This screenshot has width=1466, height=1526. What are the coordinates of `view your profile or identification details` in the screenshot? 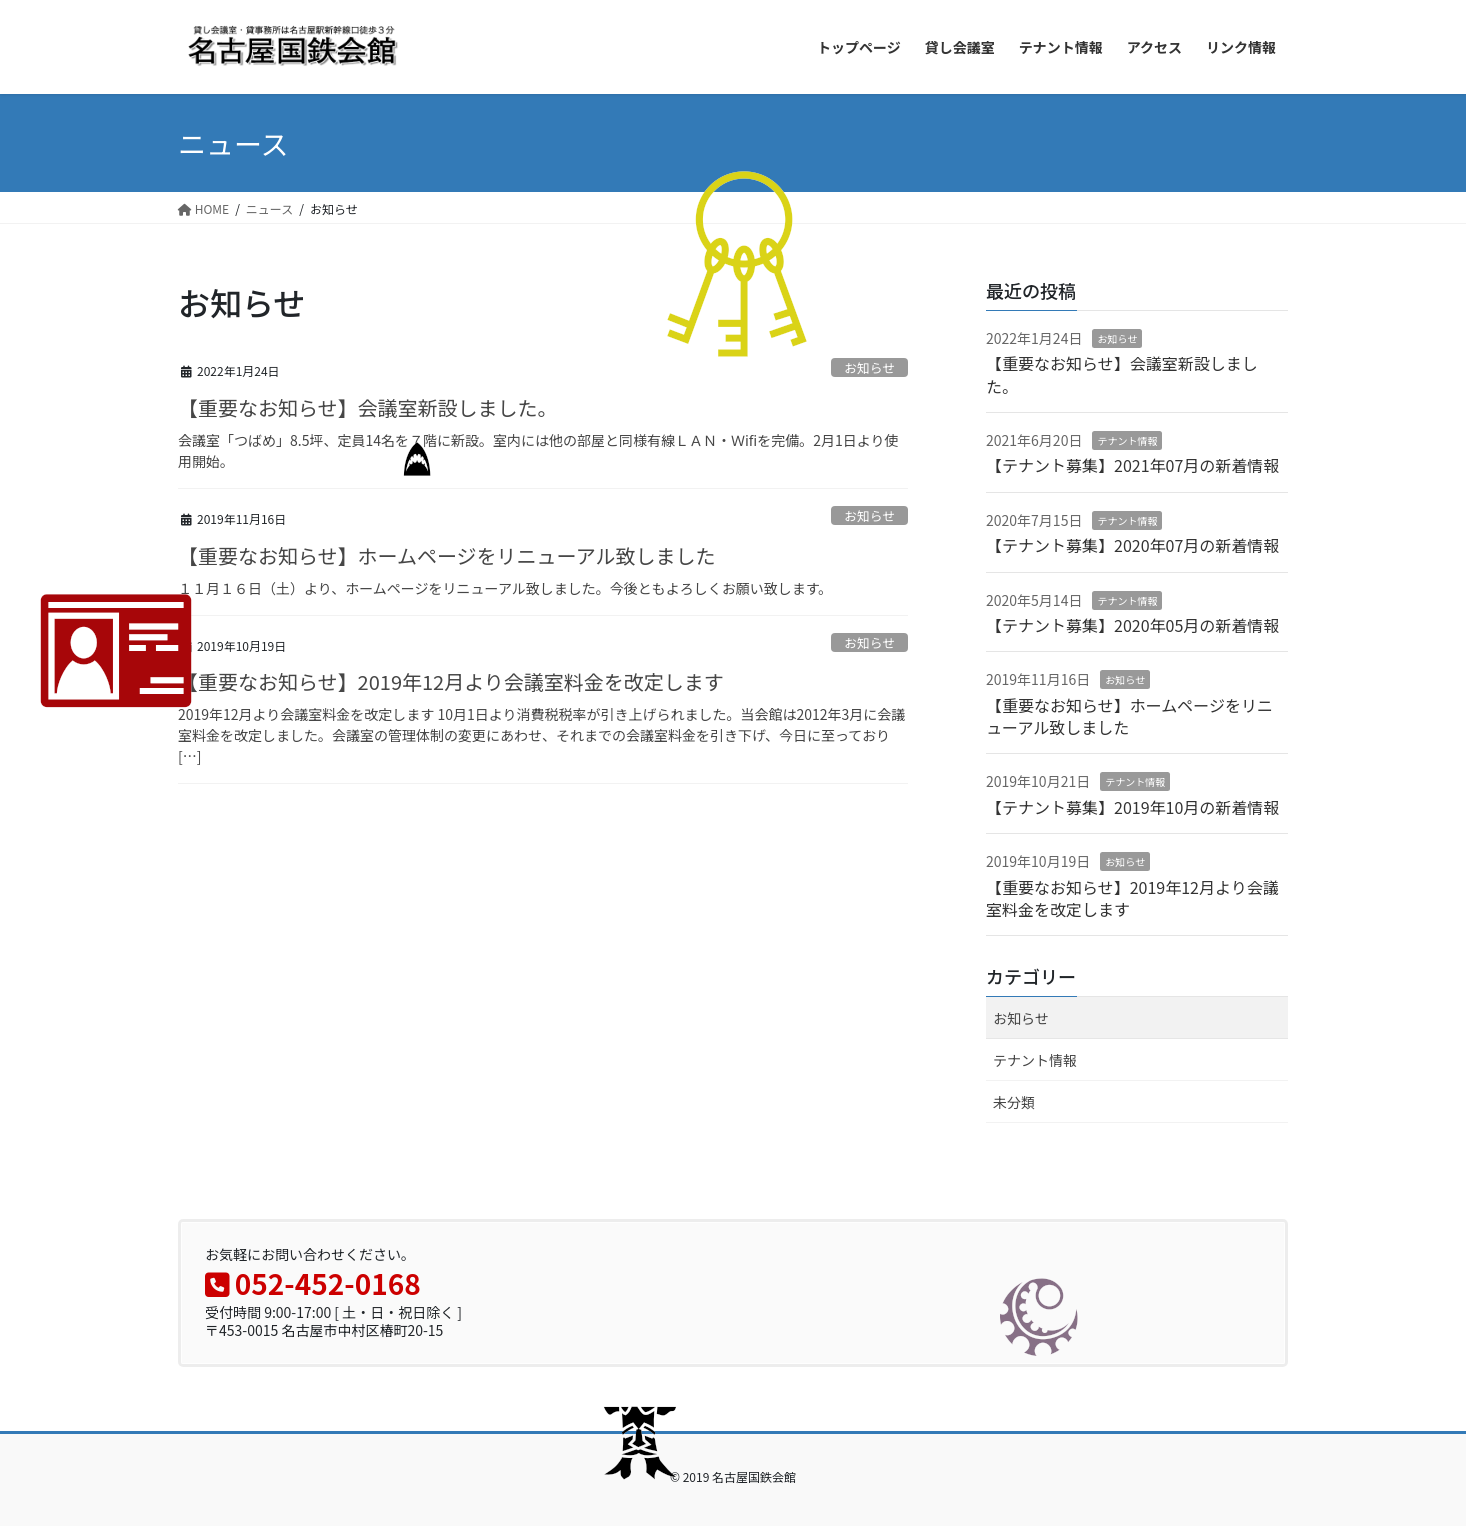 It's located at (116, 648).